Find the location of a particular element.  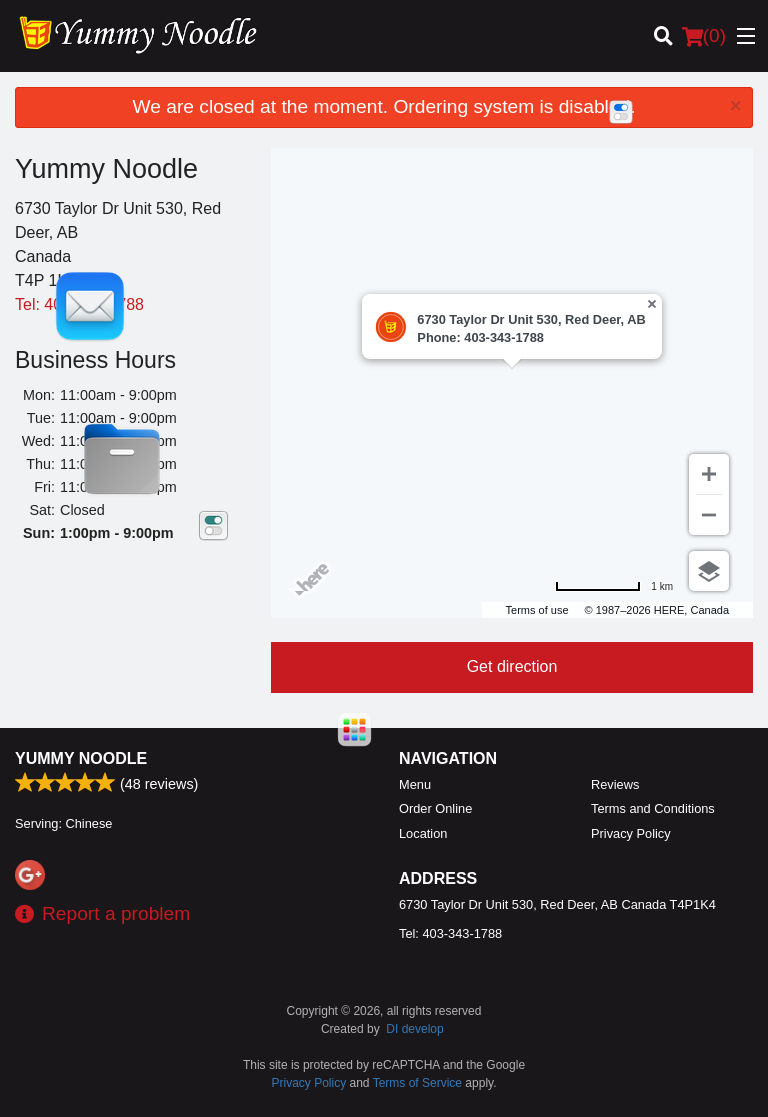

open desktop preferences or settings is located at coordinates (621, 112).